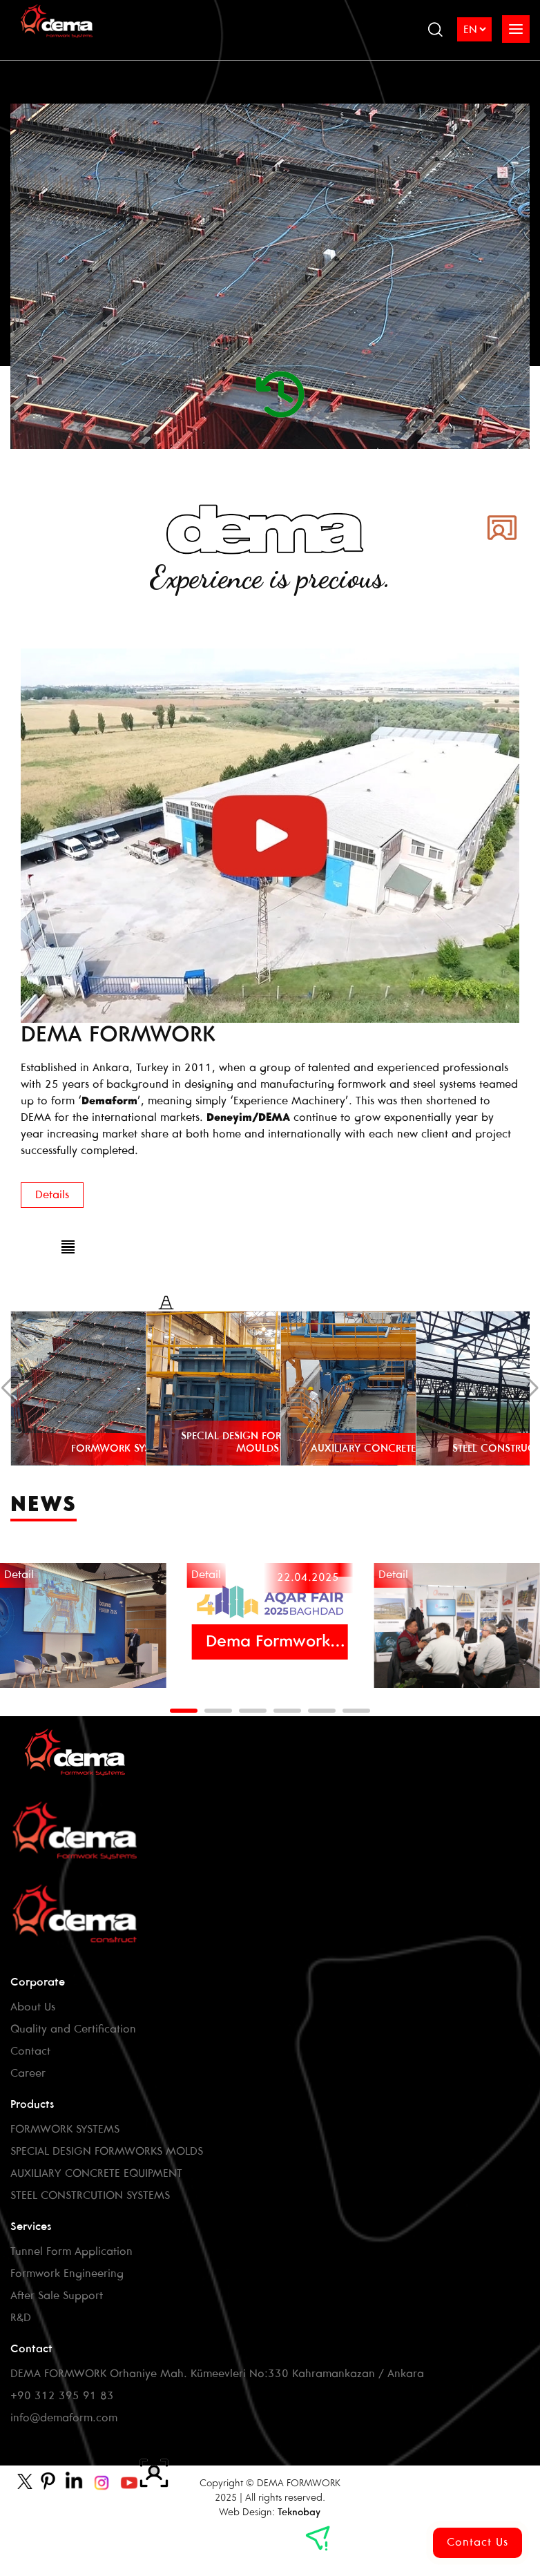 This screenshot has width=540, height=2576. Describe the element at coordinates (281, 394) in the screenshot. I see `view history or recent activity` at that location.